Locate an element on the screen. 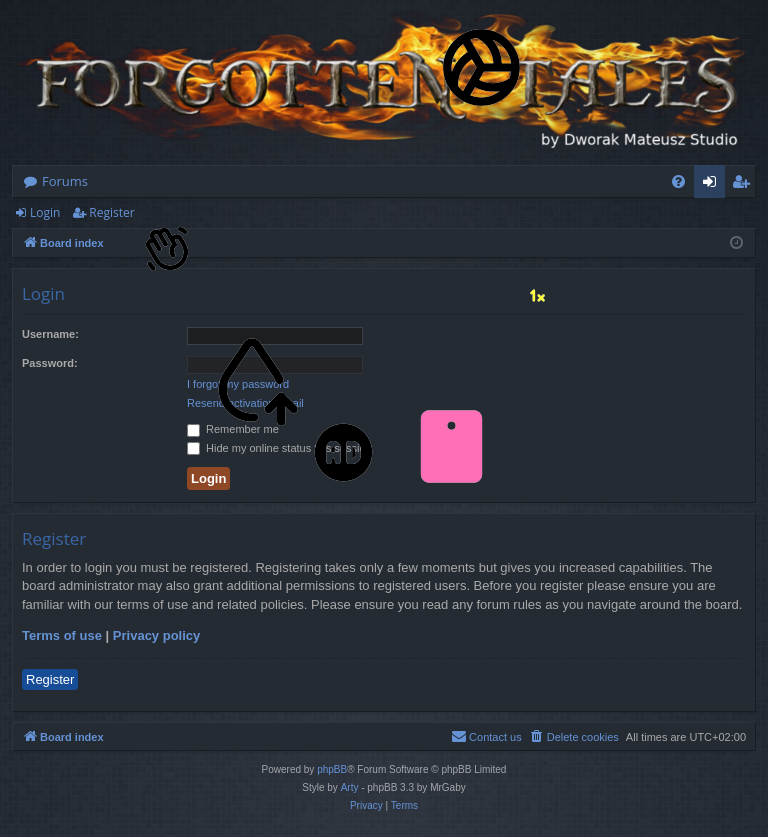  set playback speed to 1x (normal speed) is located at coordinates (537, 295).